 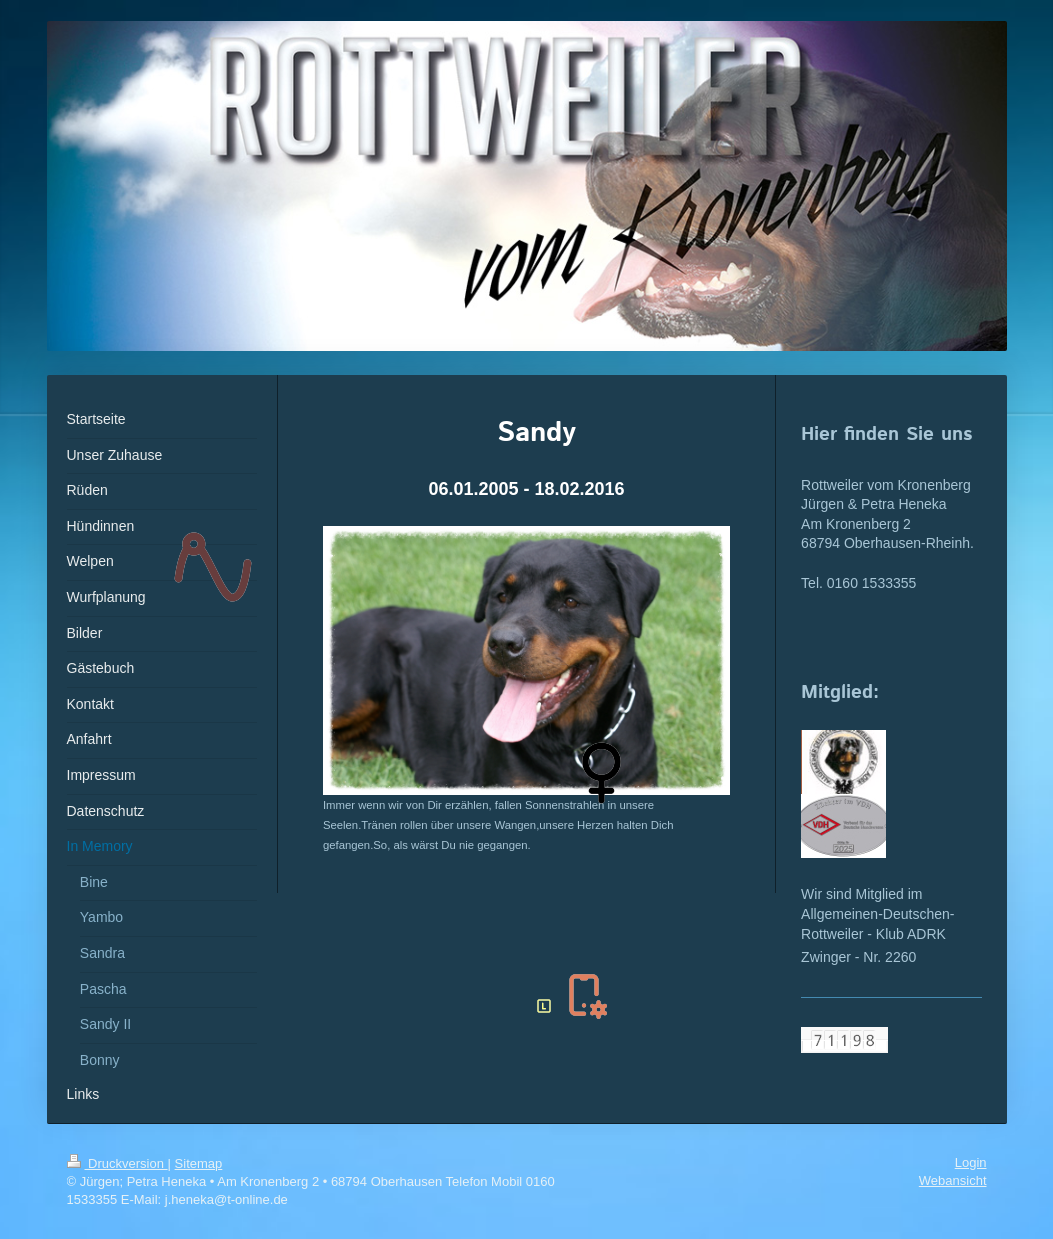 I want to click on indicates female gender option, so click(x=601, y=771).